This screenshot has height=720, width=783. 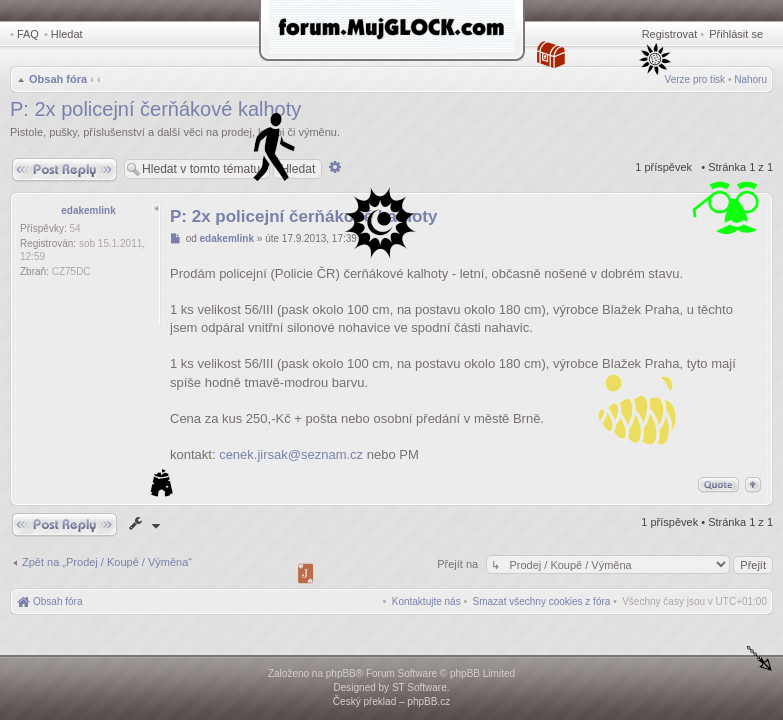 What do you see at coordinates (274, 147) in the screenshot?
I see `switch to walking directions` at bounding box center [274, 147].